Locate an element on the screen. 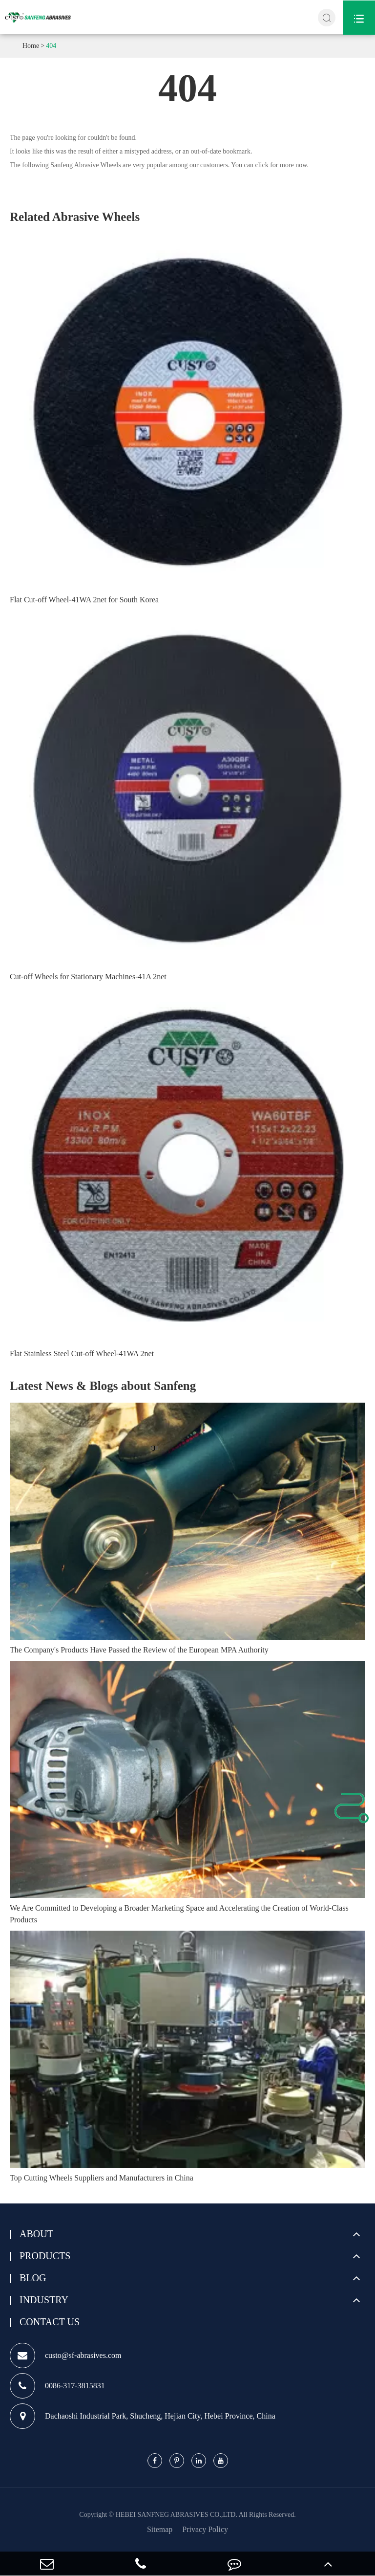 The height and width of the screenshot is (2576, 375). toggle vehicle headlights on/off is located at coordinates (154, 1448).